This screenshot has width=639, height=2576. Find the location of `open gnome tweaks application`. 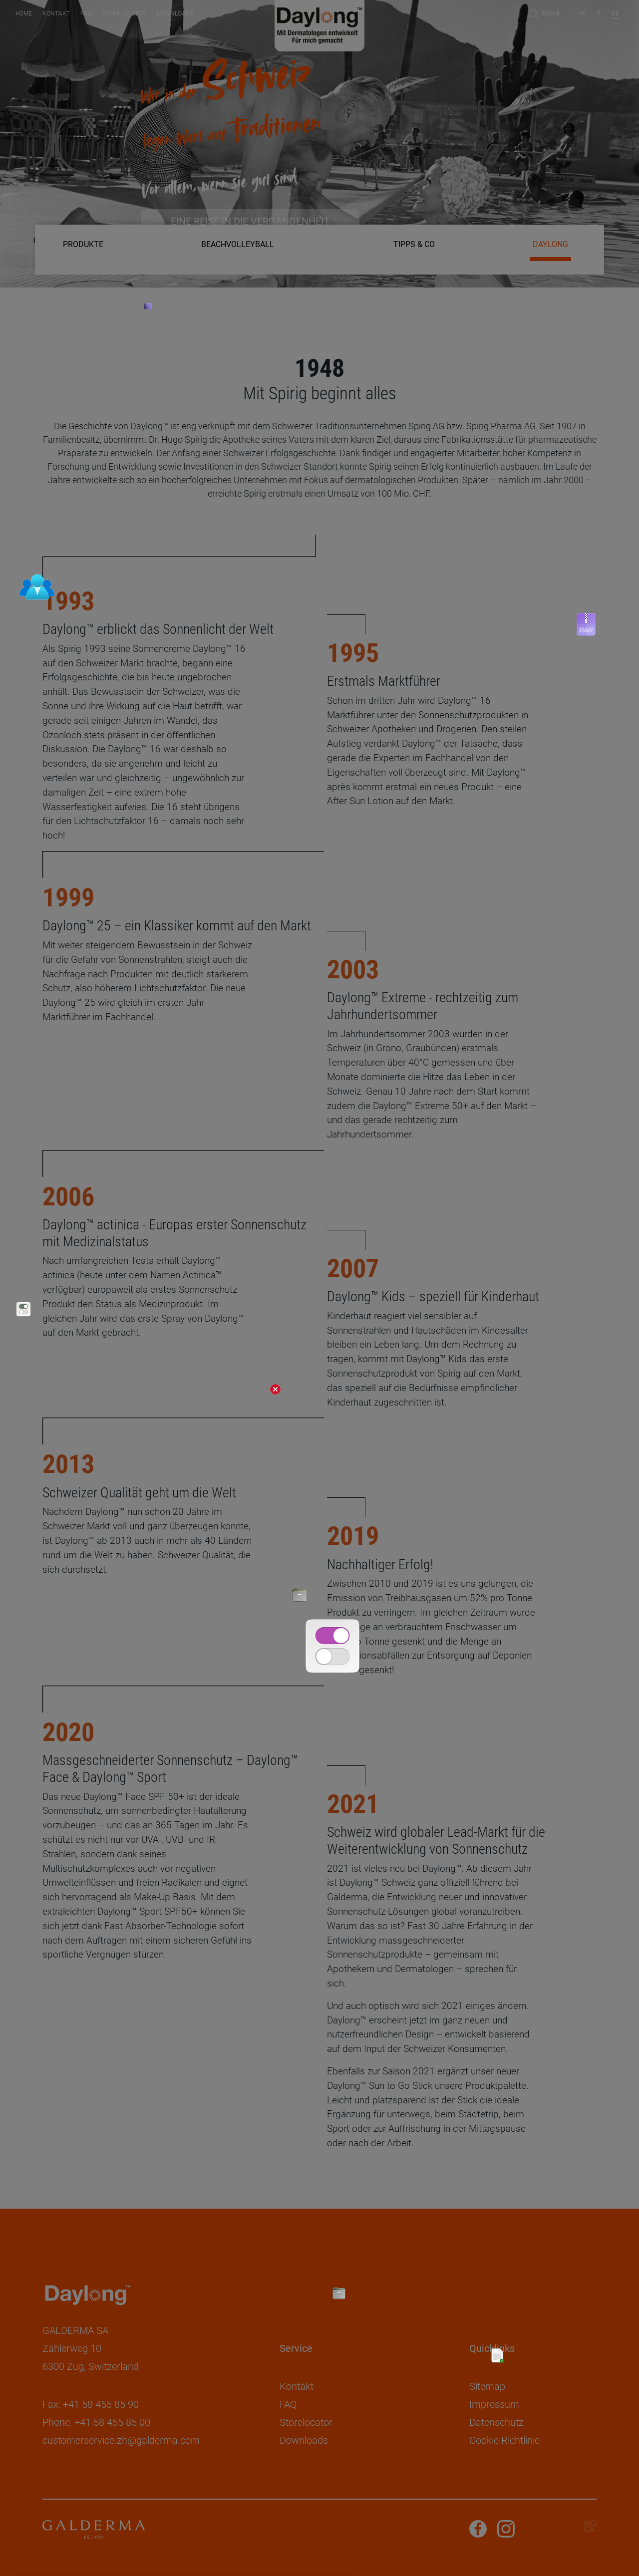

open gnome tweaks application is located at coordinates (332, 1646).